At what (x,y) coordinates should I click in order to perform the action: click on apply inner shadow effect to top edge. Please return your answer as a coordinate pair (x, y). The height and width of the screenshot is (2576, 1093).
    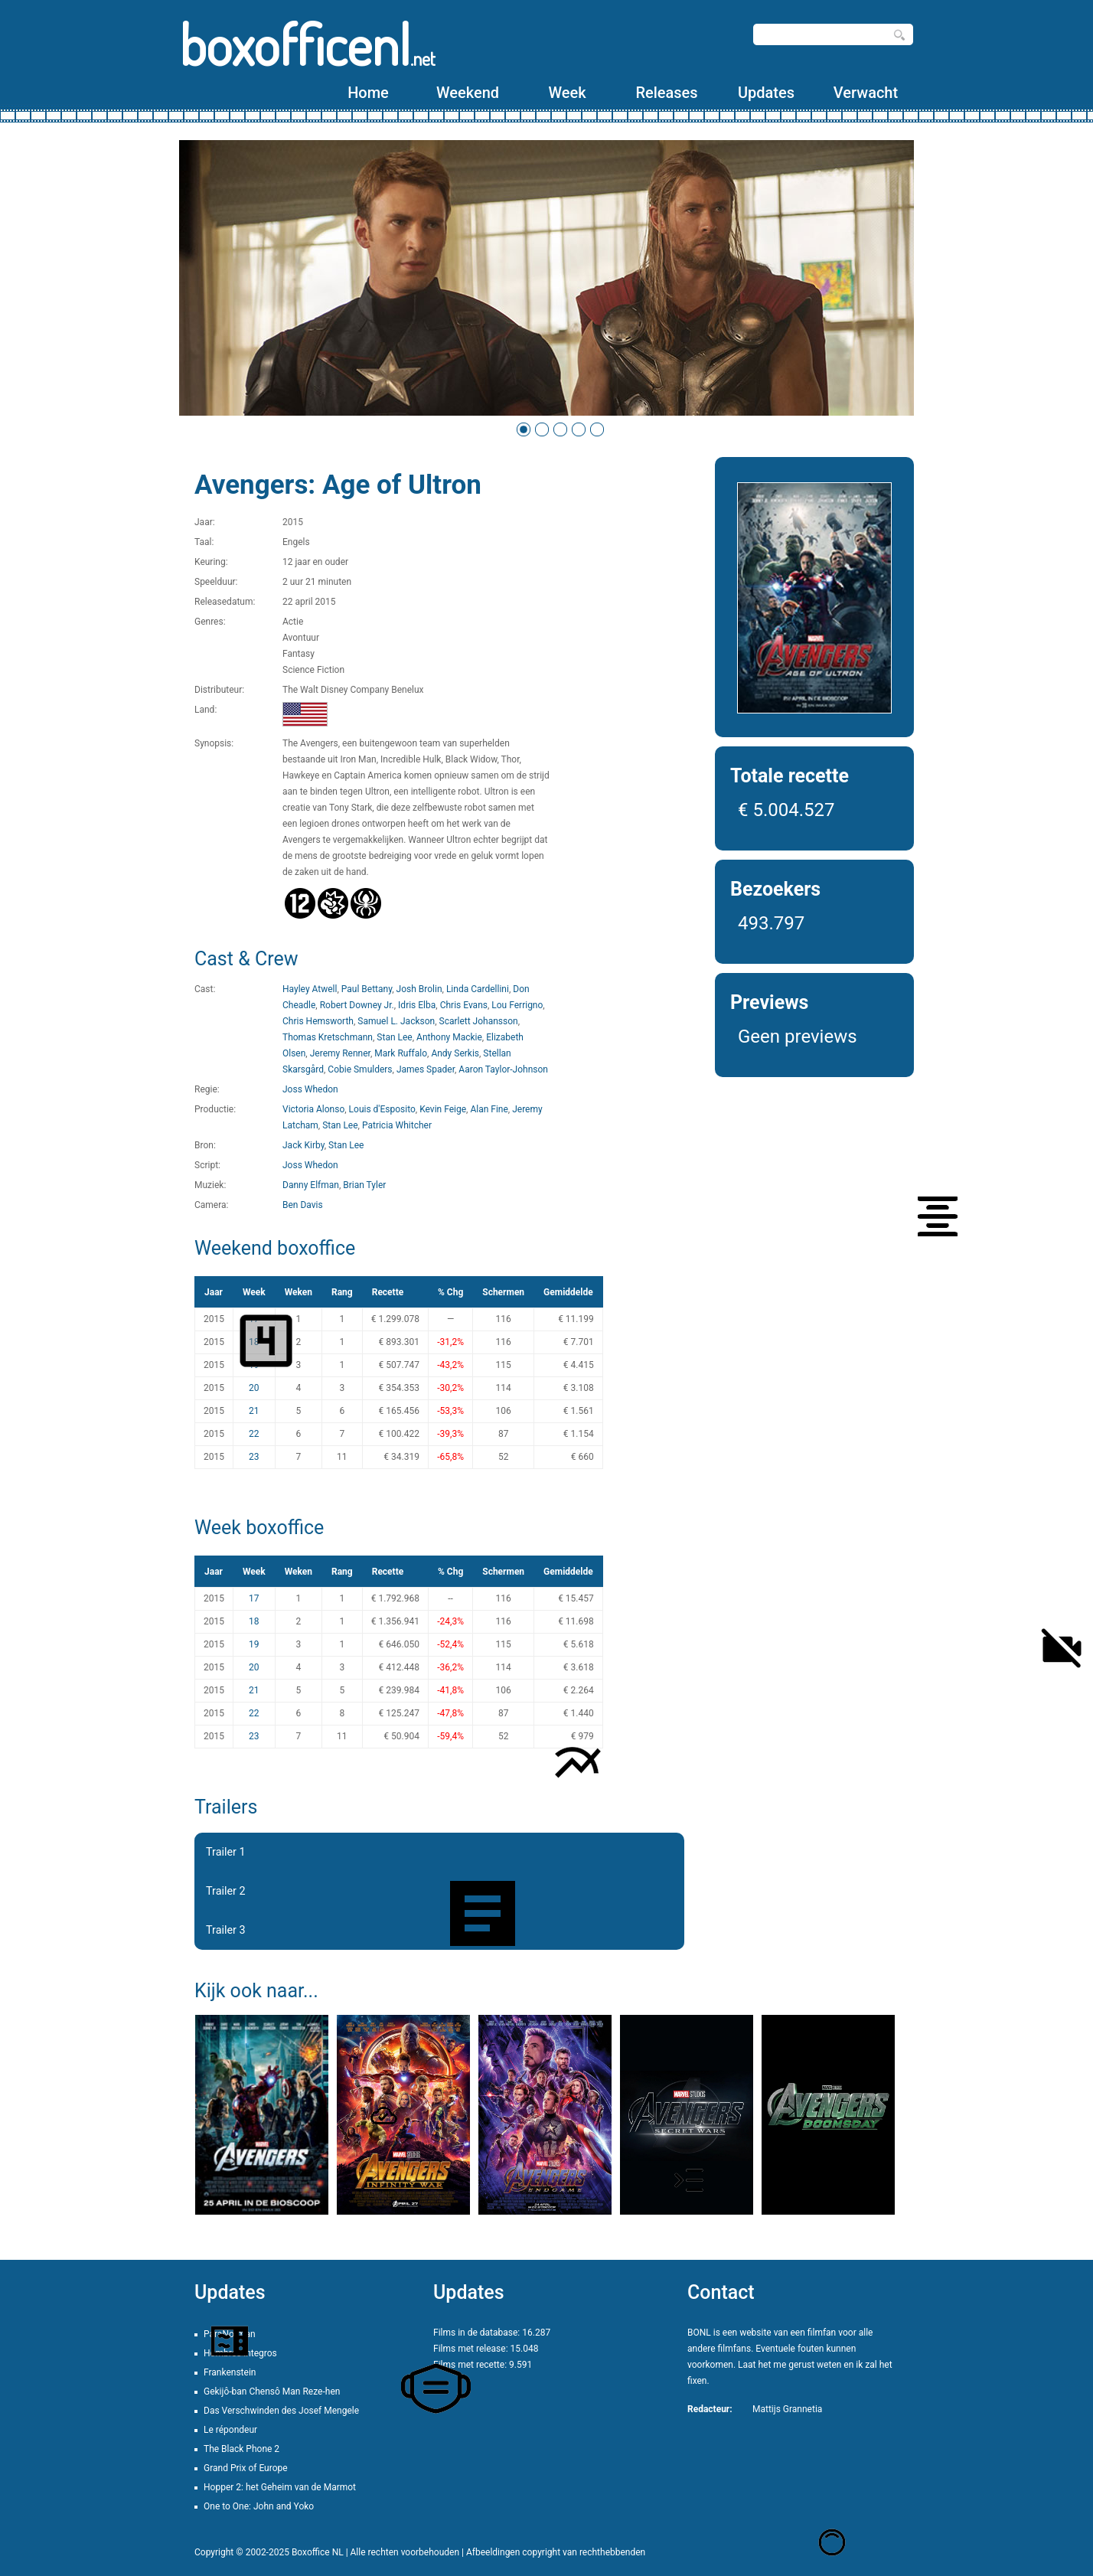
    Looking at the image, I should click on (832, 2542).